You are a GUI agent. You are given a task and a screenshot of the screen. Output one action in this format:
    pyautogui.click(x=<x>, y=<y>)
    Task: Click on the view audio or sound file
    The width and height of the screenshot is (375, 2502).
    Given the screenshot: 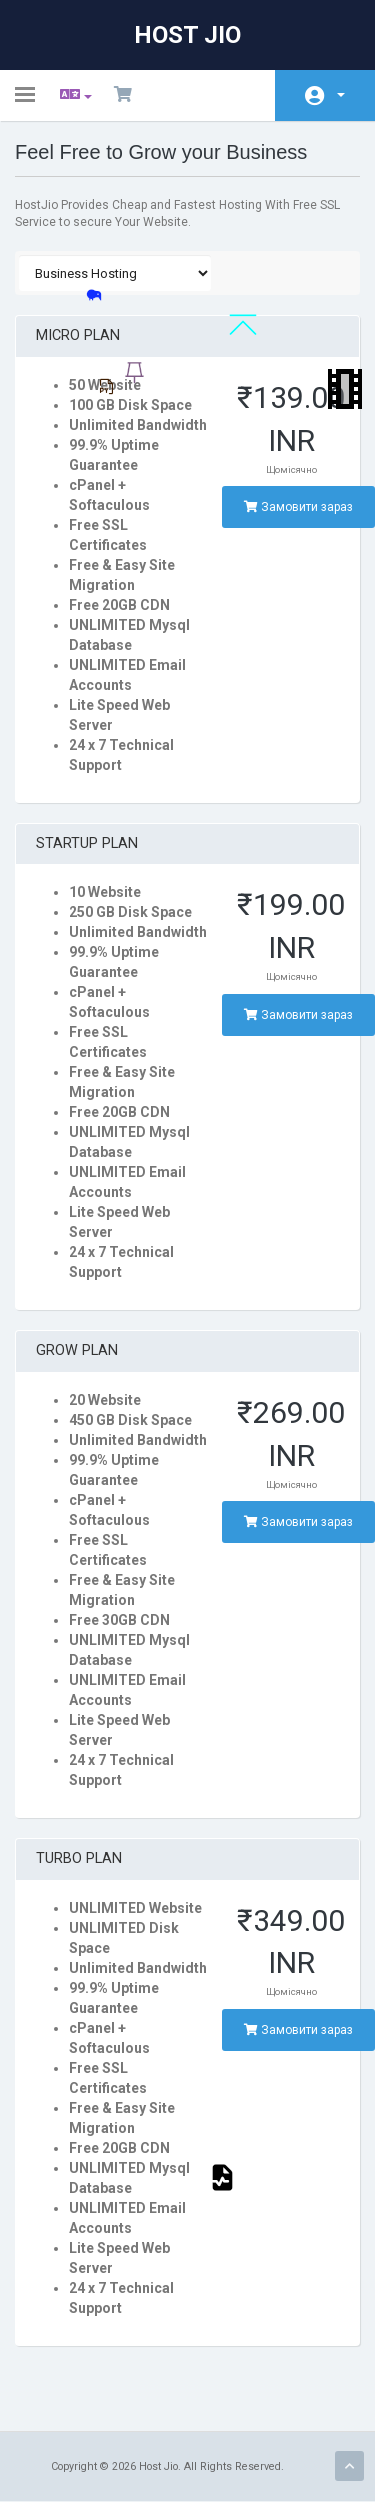 What is the action you would take?
    pyautogui.click(x=222, y=2177)
    